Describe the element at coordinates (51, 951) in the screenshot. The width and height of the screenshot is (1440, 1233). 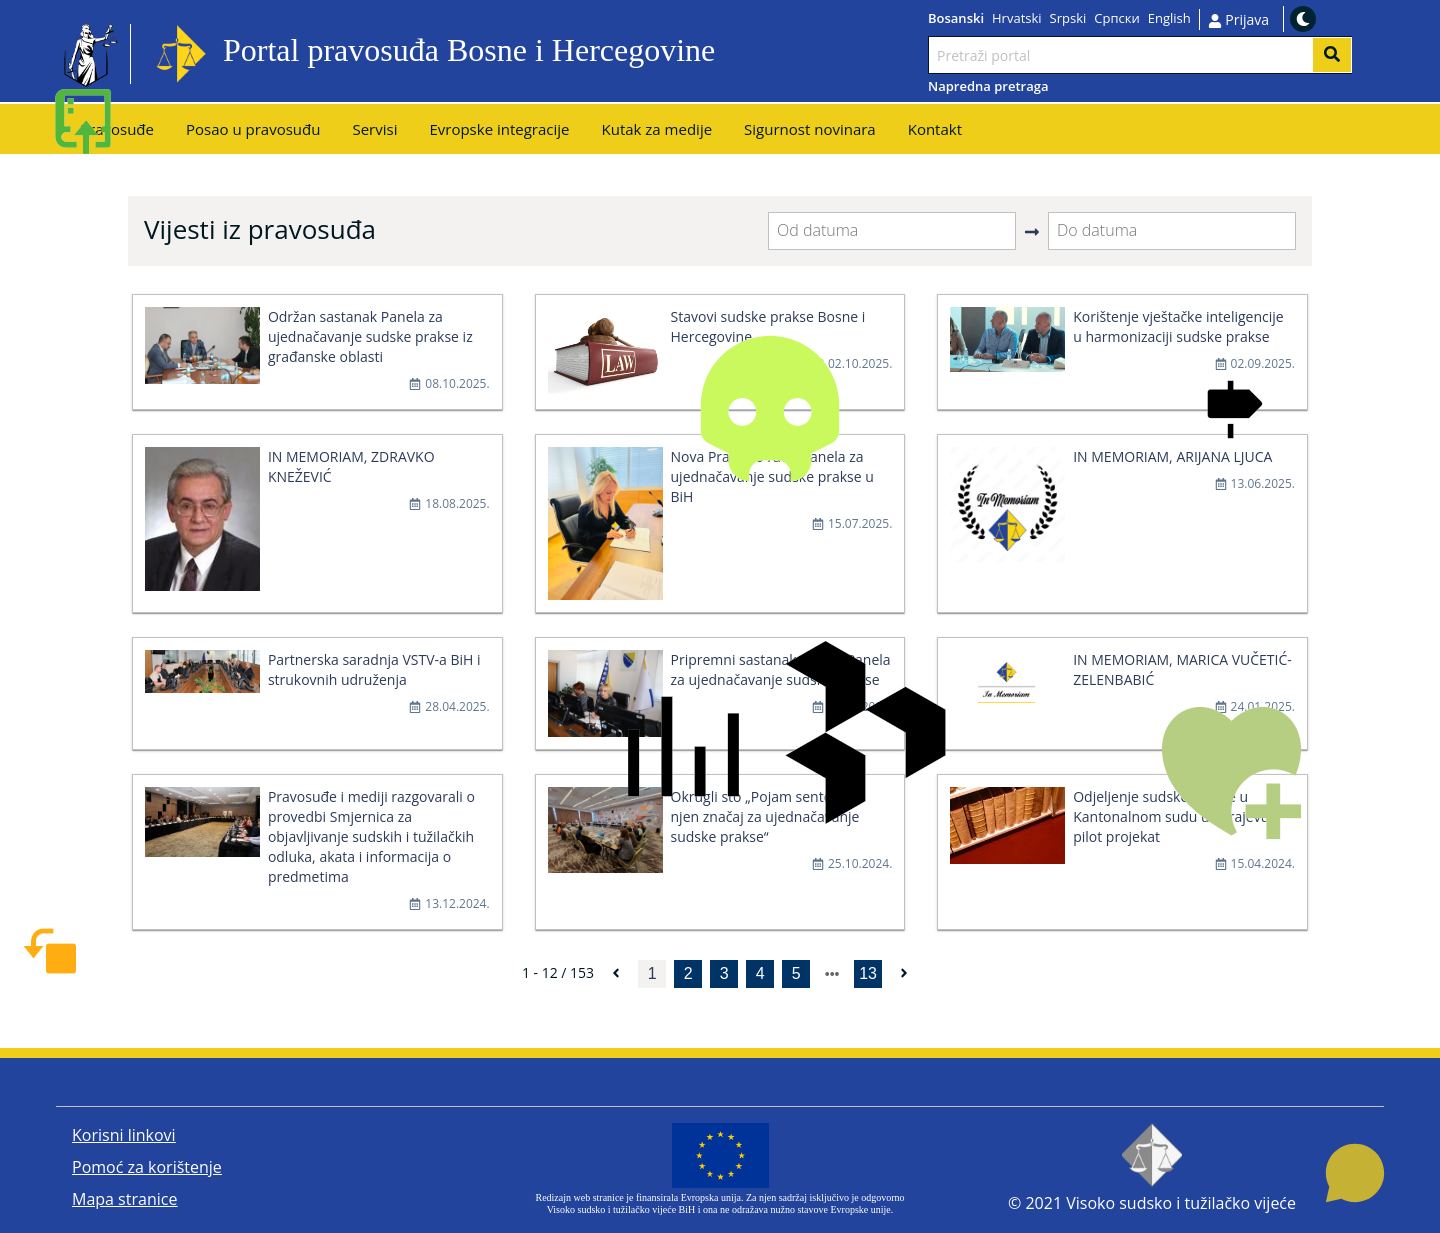
I see `rotate object counterclockwise` at that location.